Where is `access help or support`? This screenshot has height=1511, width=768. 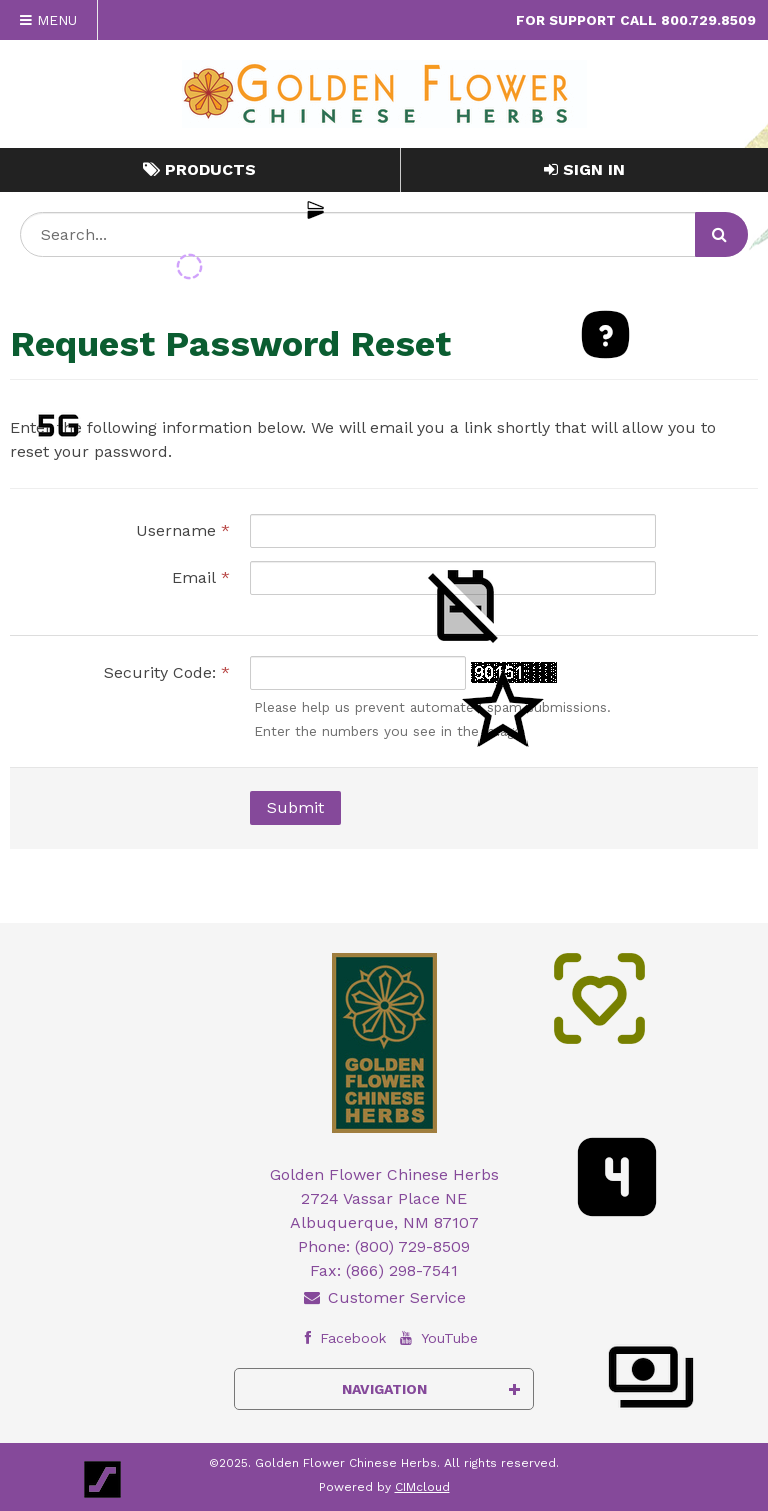 access help or support is located at coordinates (605, 334).